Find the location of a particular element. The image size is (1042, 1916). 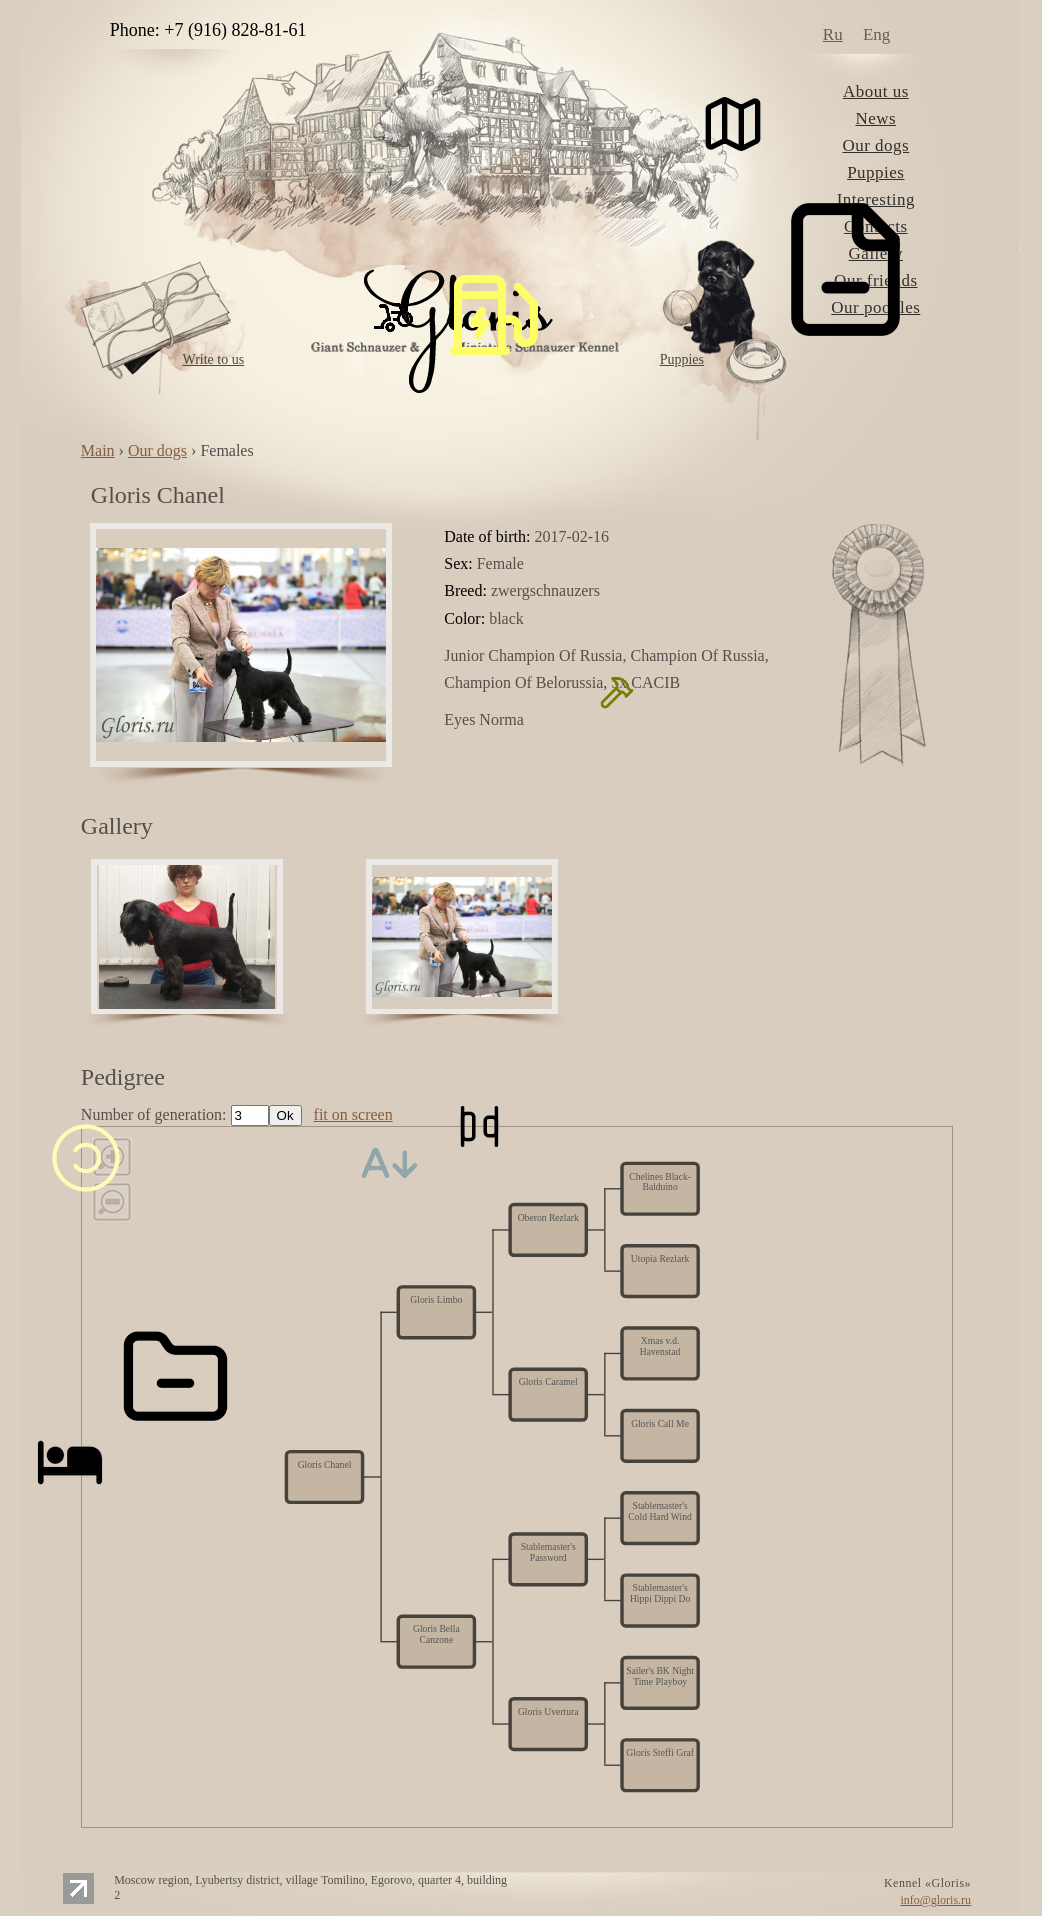

remove a file or document is located at coordinates (845, 269).